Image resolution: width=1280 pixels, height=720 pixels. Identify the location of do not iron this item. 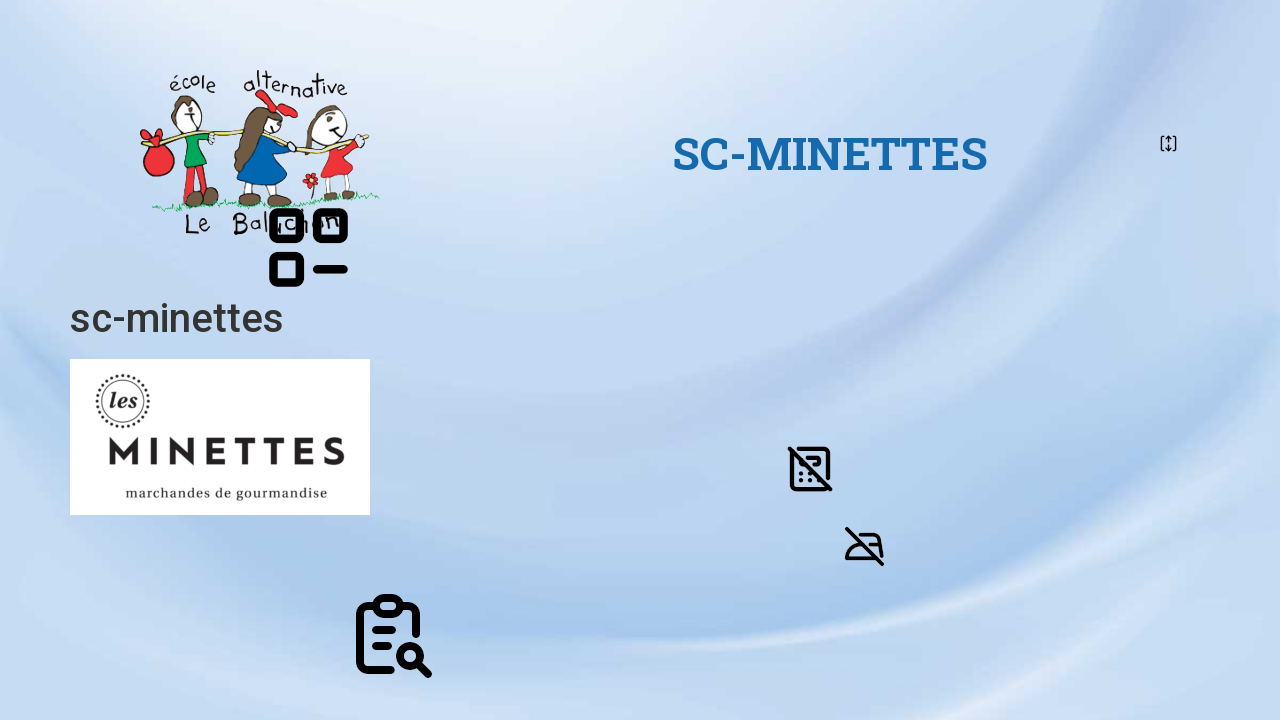
(864, 546).